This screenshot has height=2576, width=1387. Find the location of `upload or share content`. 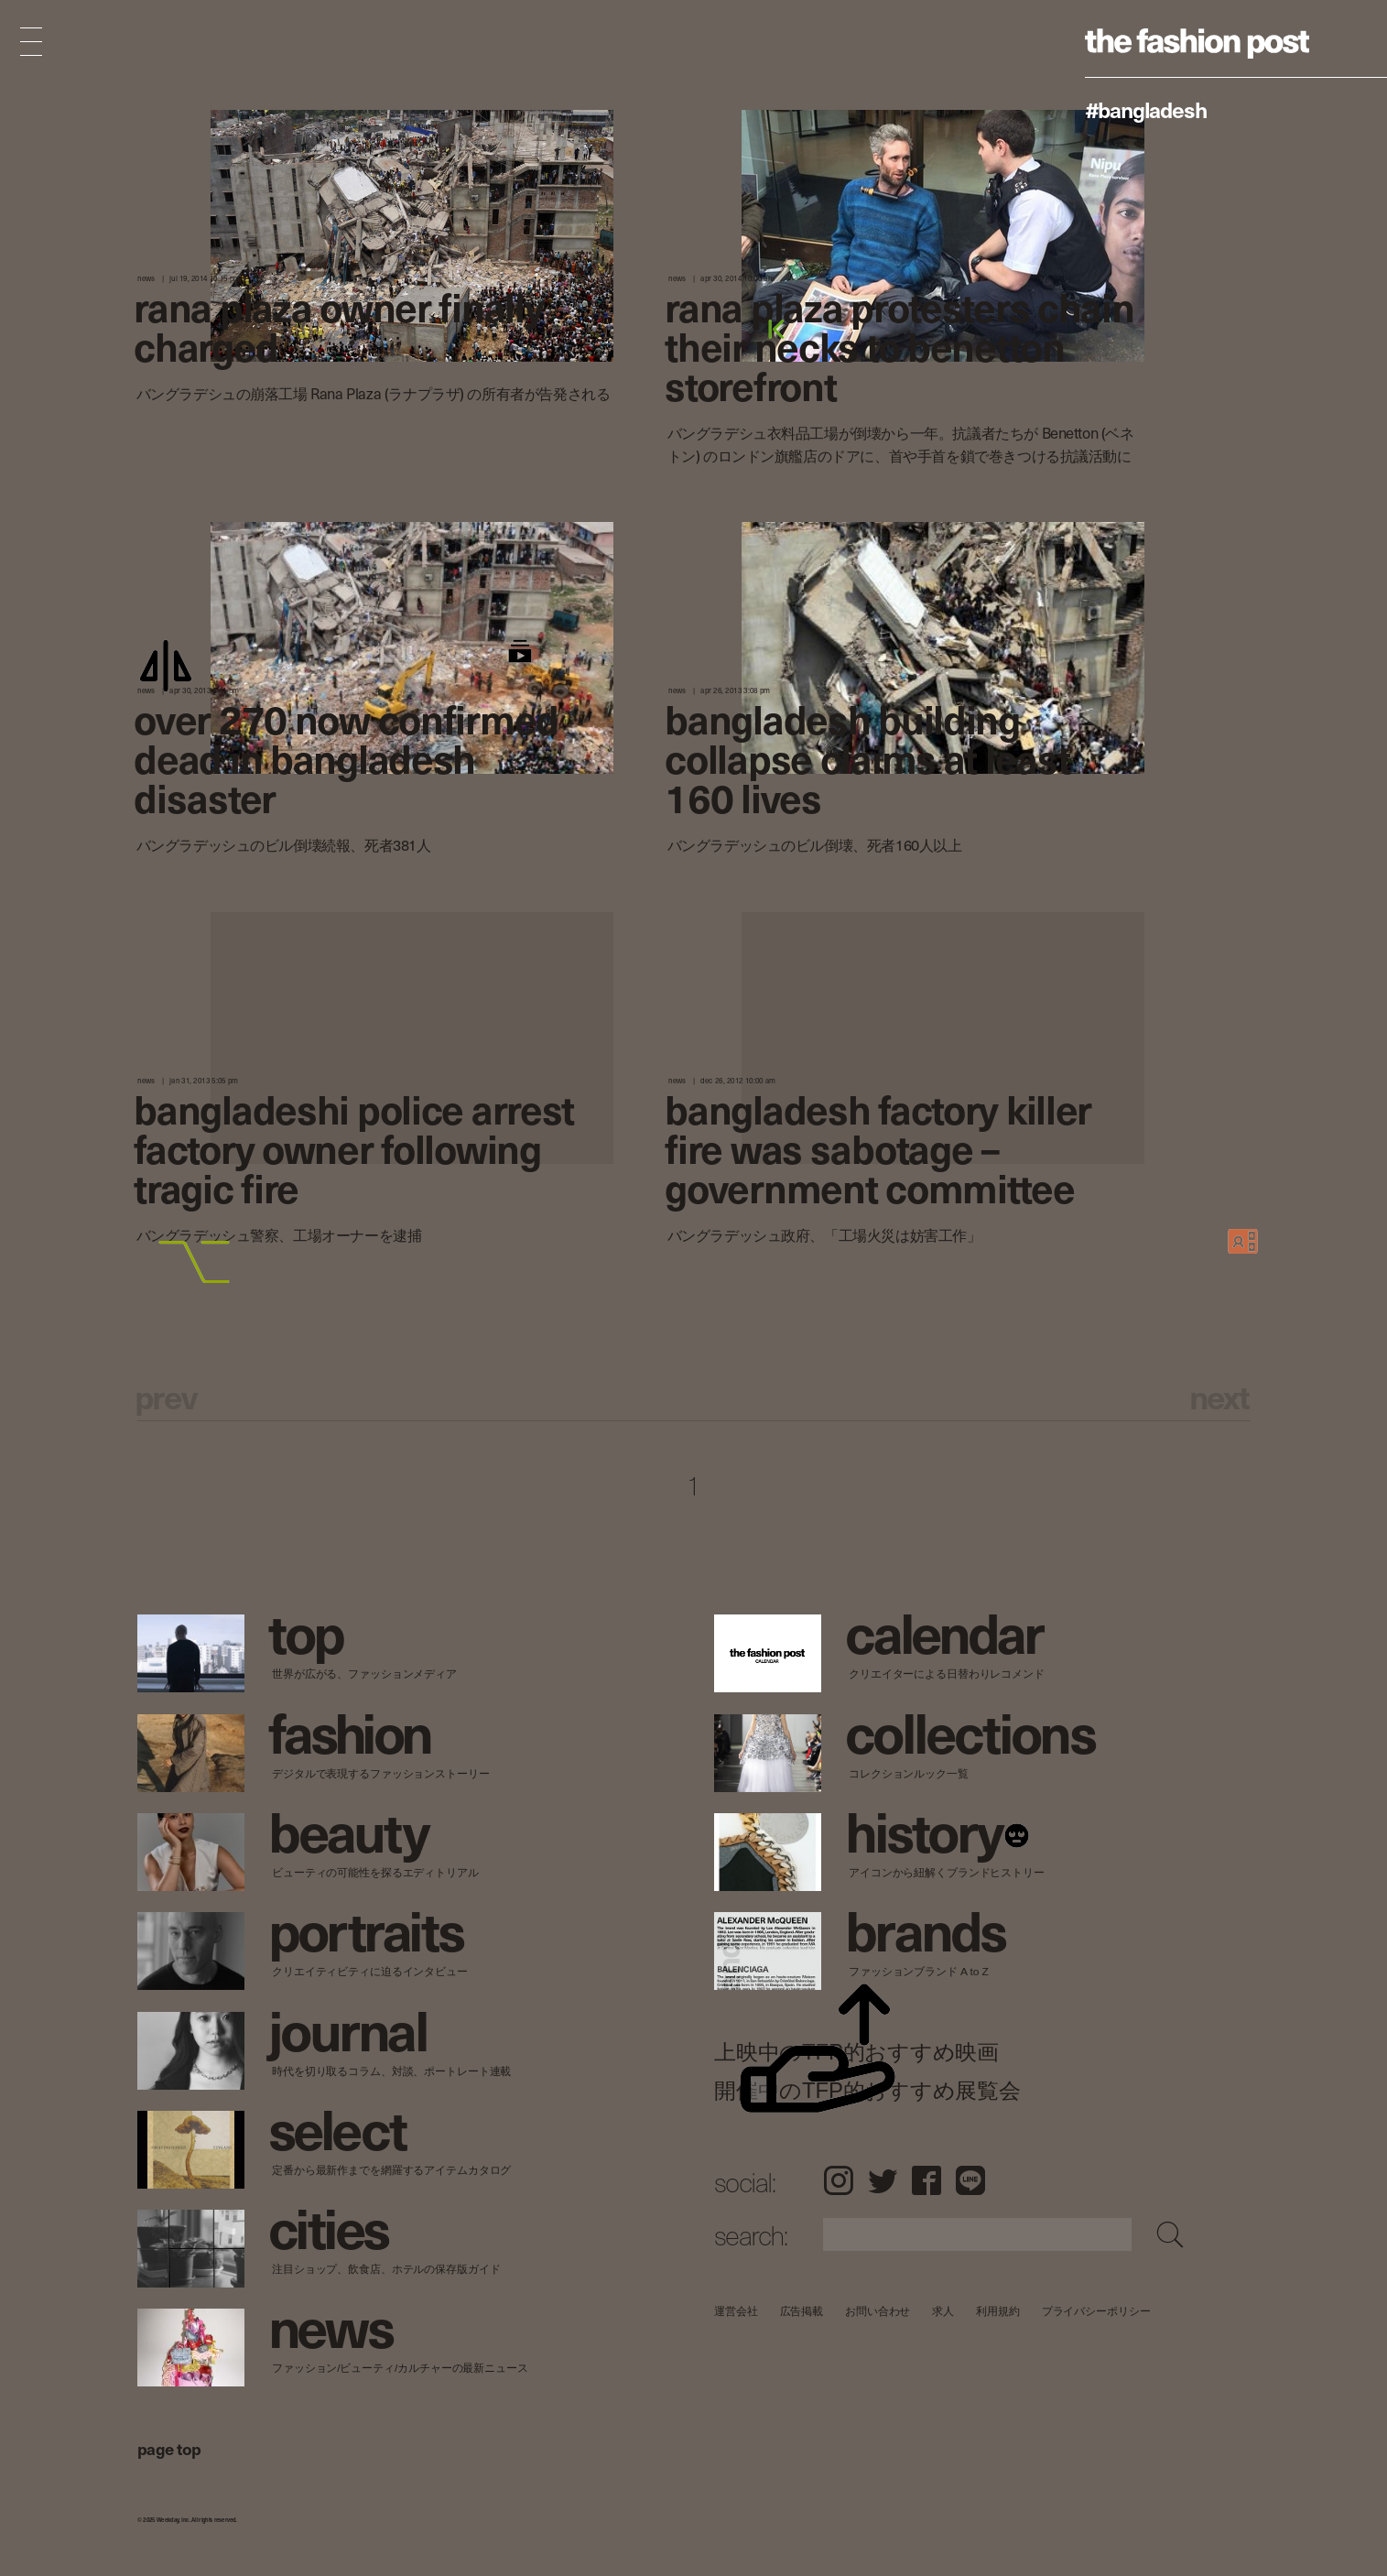

upload or share content is located at coordinates (823, 2056).